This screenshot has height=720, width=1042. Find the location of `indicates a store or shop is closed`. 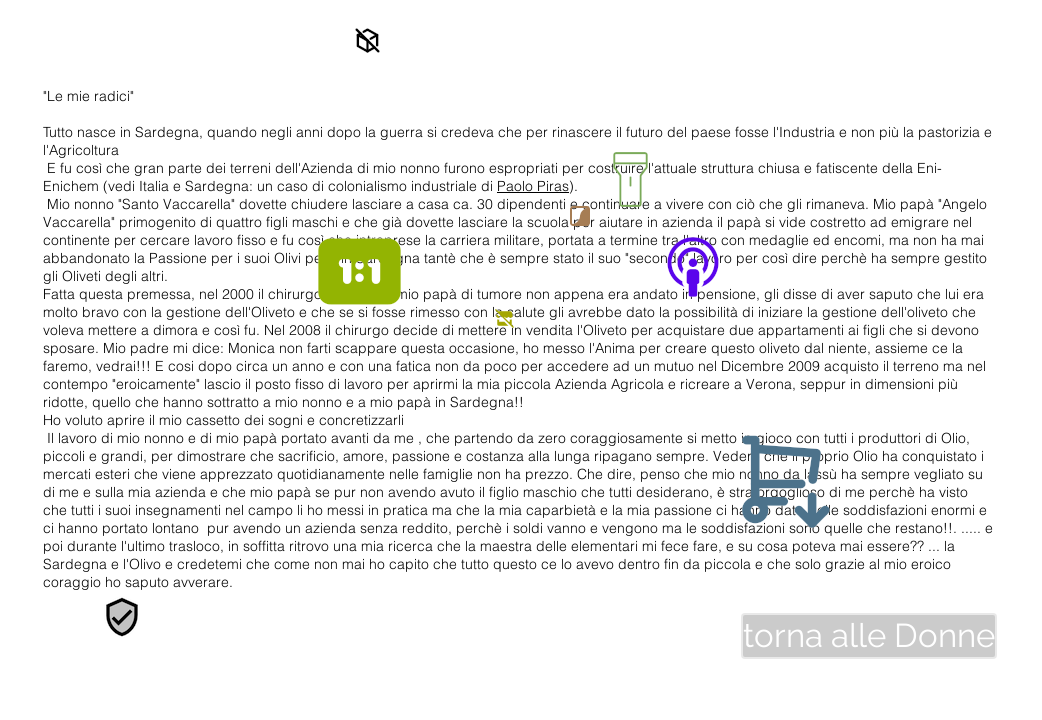

indicates a store or shop is closed is located at coordinates (504, 318).